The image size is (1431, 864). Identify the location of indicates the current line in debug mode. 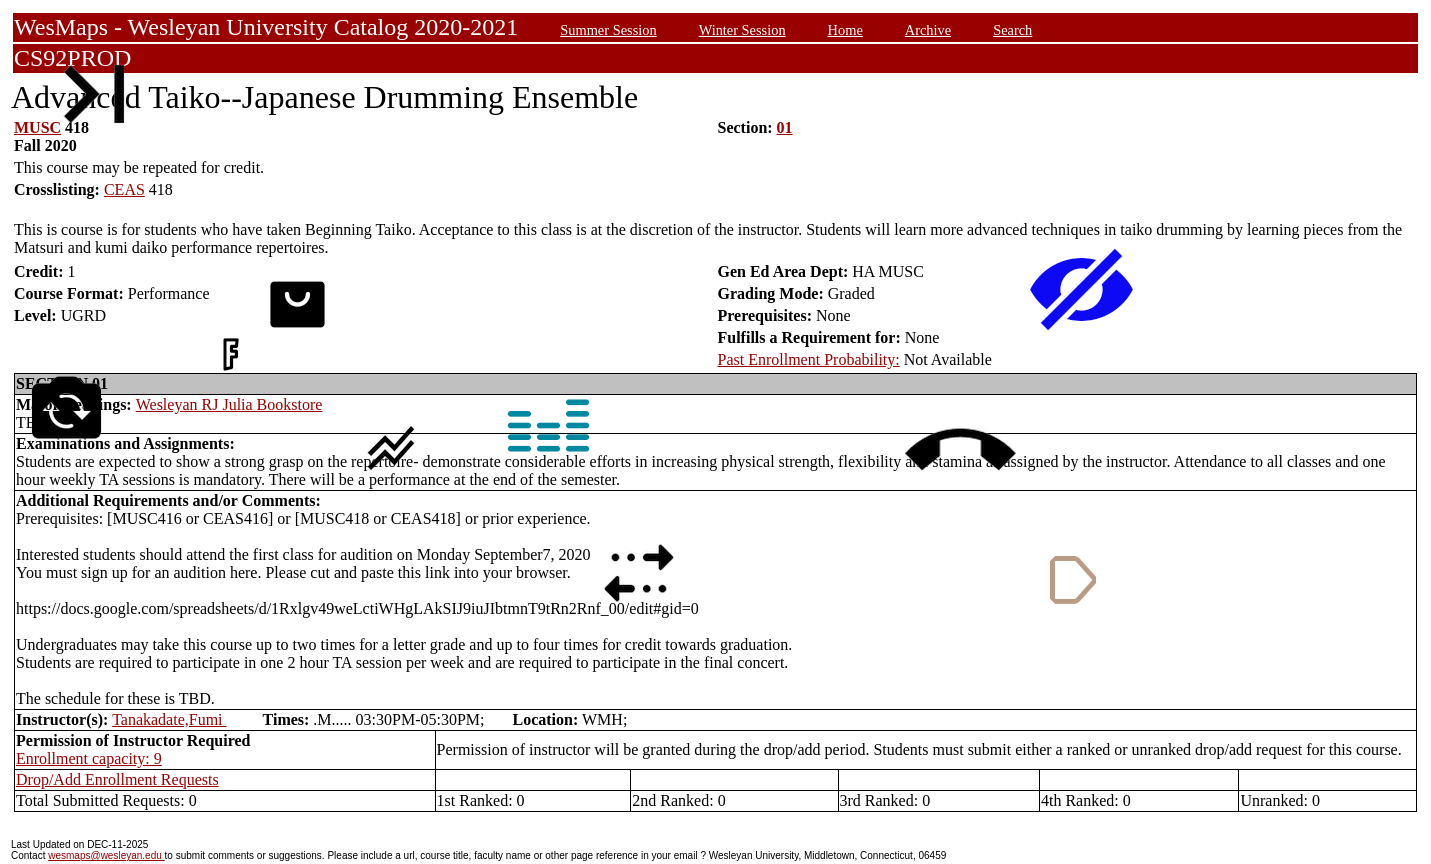
(1070, 580).